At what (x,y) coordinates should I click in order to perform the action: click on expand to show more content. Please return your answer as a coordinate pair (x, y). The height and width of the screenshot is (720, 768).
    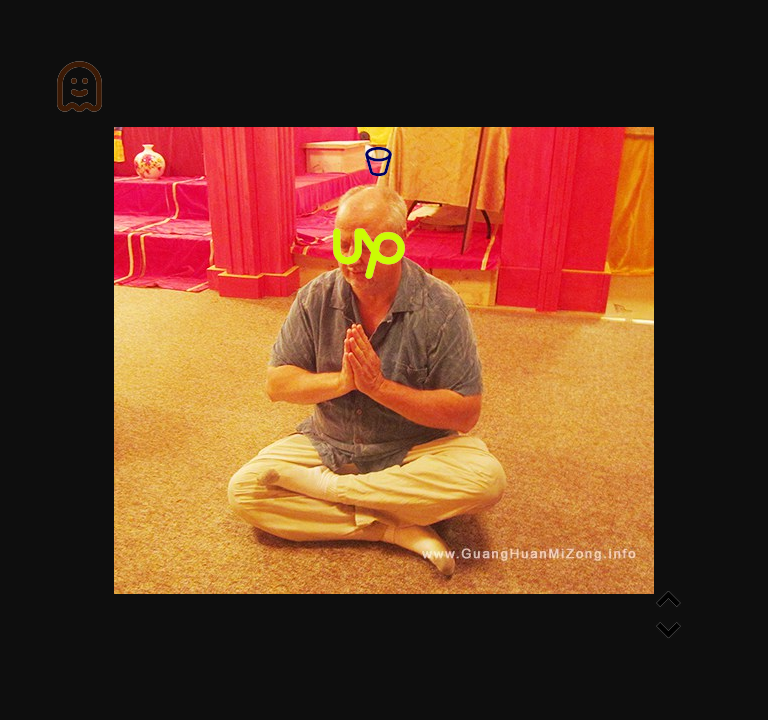
    Looking at the image, I should click on (668, 614).